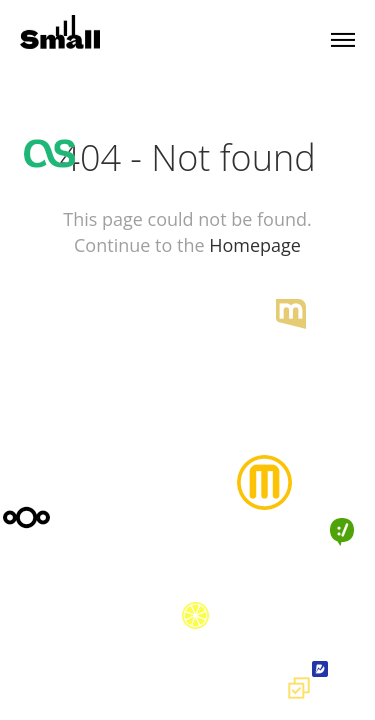  I want to click on open the Dunzo delivery app, so click(320, 669).